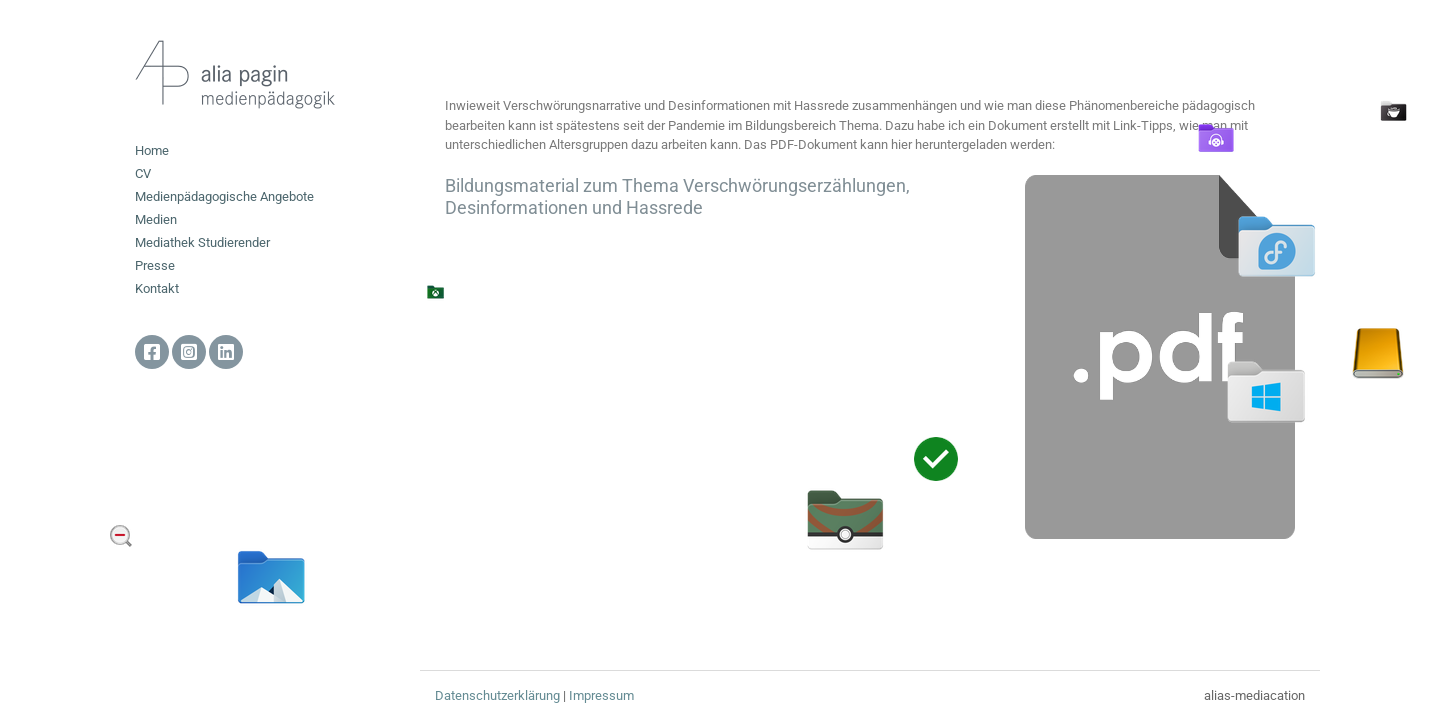  What do you see at coordinates (845, 522) in the screenshot?
I see `folder for pokémon nest ball related content` at bounding box center [845, 522].